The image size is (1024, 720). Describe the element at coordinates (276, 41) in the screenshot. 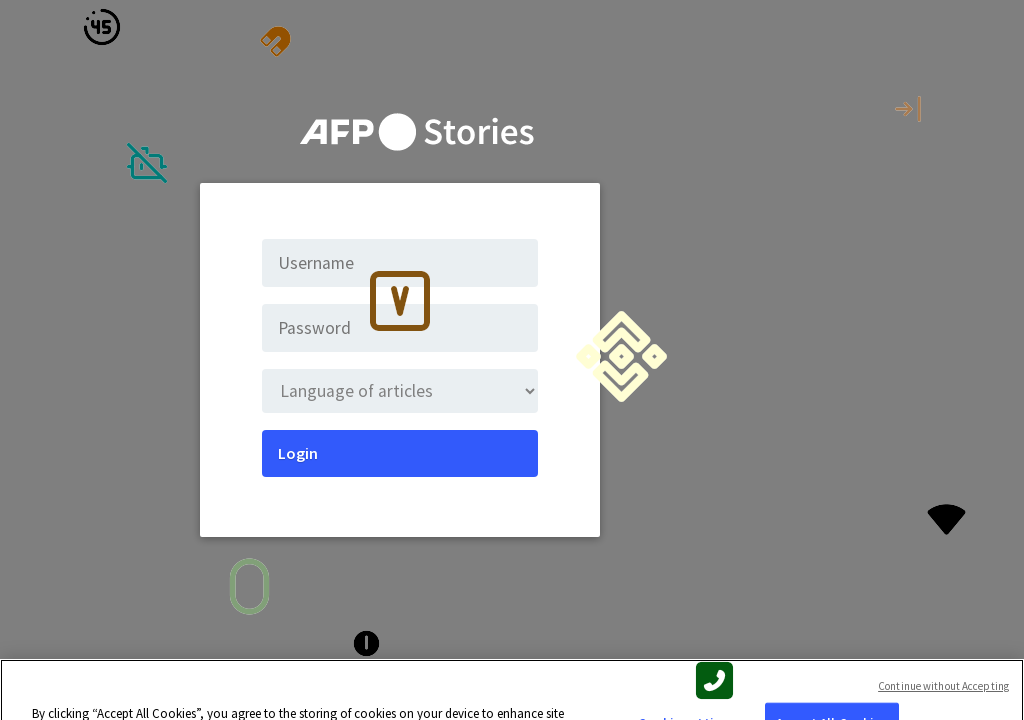

I see `attract or link related items together` at that location.